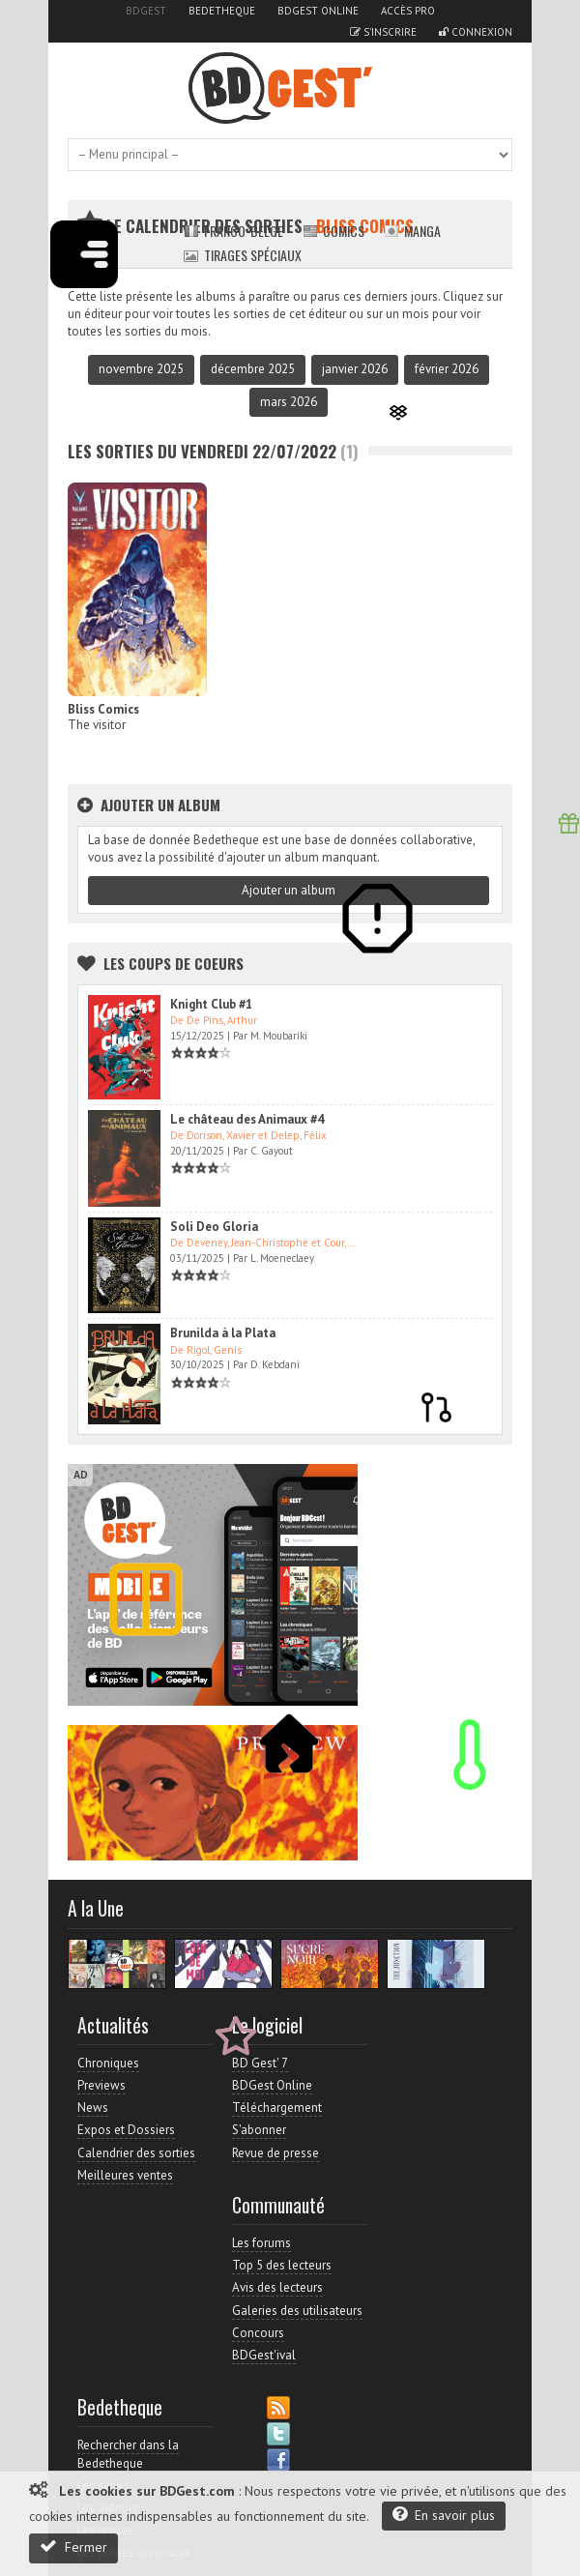 The height and width of the screenshot is (2576, 580). What do you see at coordinates (289, 1743) in the screenshot?
I see `report property damage` at bounding box center [289, 1743].